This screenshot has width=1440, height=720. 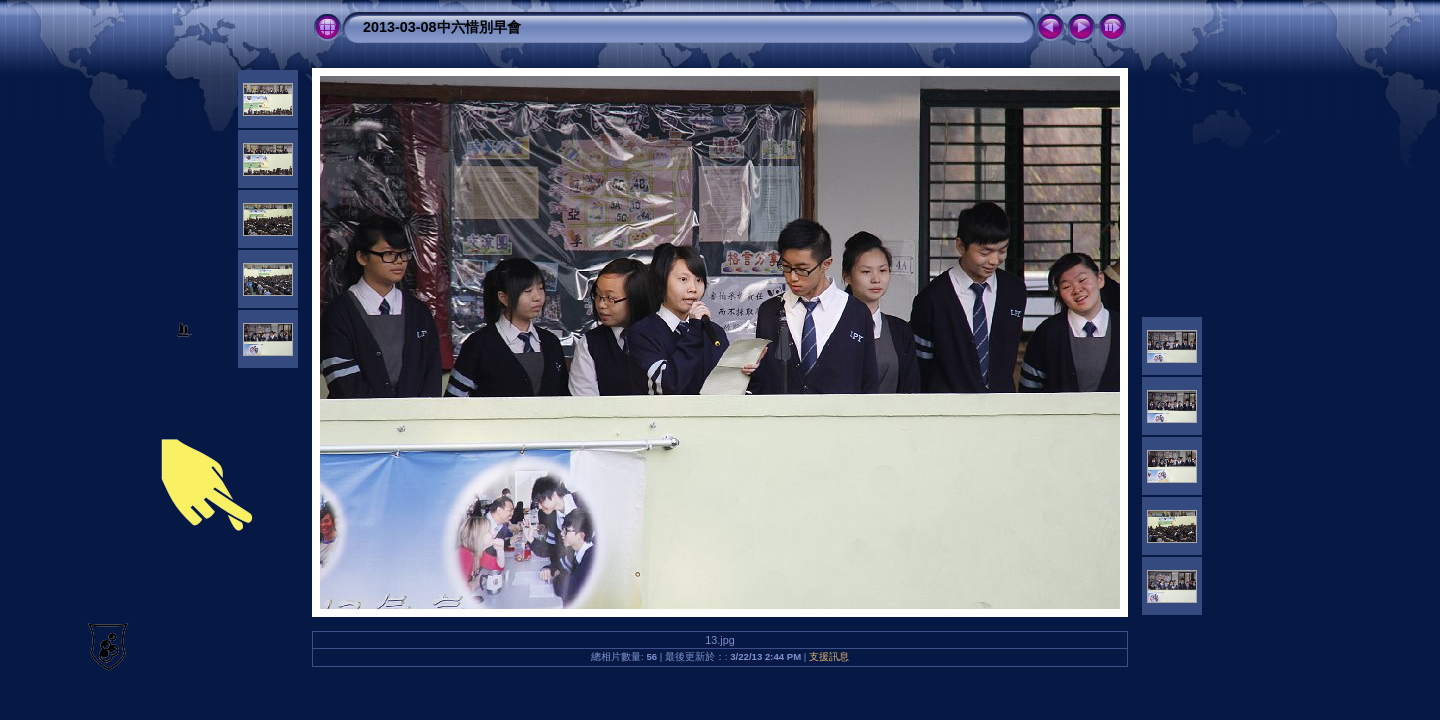 What do you see at coordinates (184, 329) in the screenshot?
I see `select a sailing boat or nautical vessel` at bounding box center [184, 329].